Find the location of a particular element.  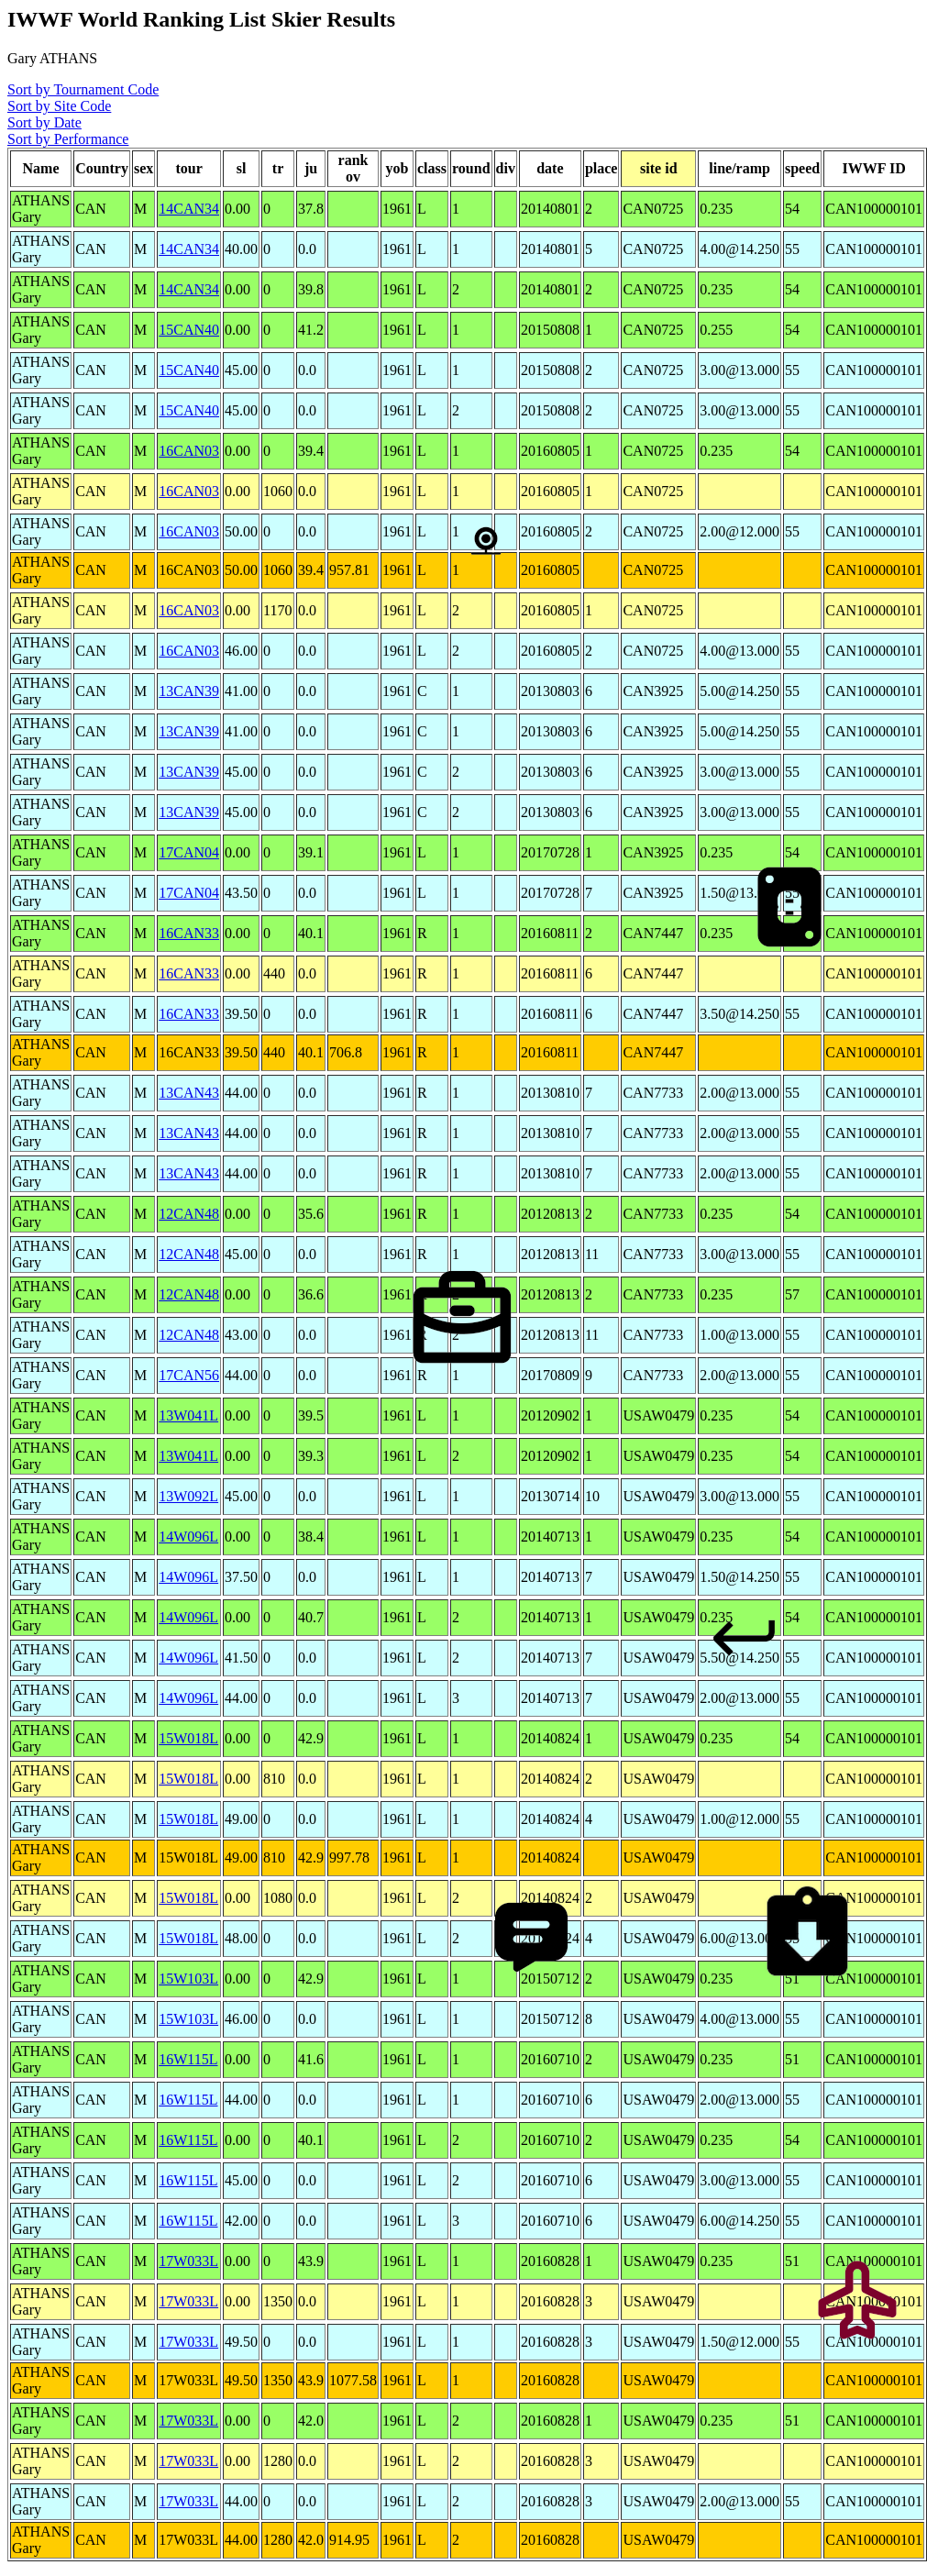

access work or business-related content is located at coordinates (462, 1323).